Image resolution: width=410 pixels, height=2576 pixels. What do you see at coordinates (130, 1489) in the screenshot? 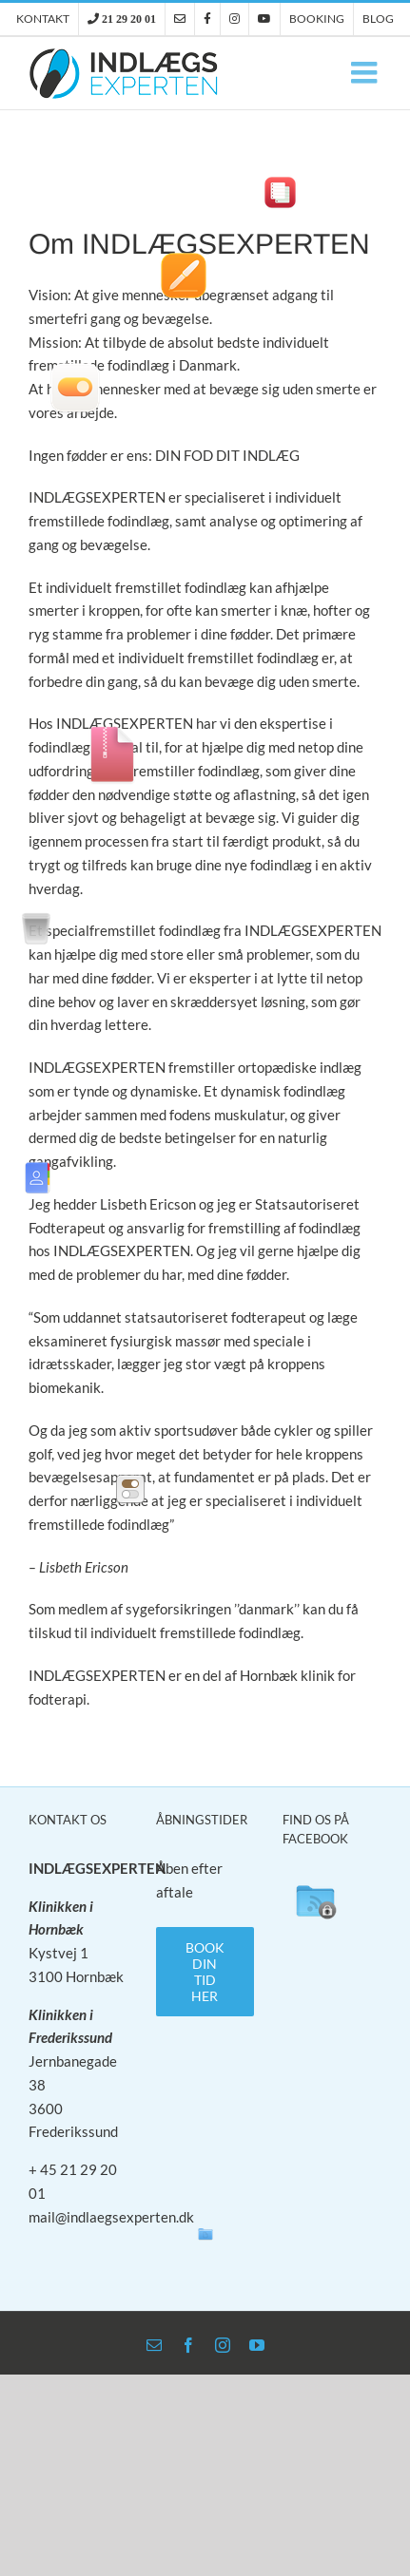
I see `open gnome tweaks to customize system settings` at bounding box center [130, 1489].